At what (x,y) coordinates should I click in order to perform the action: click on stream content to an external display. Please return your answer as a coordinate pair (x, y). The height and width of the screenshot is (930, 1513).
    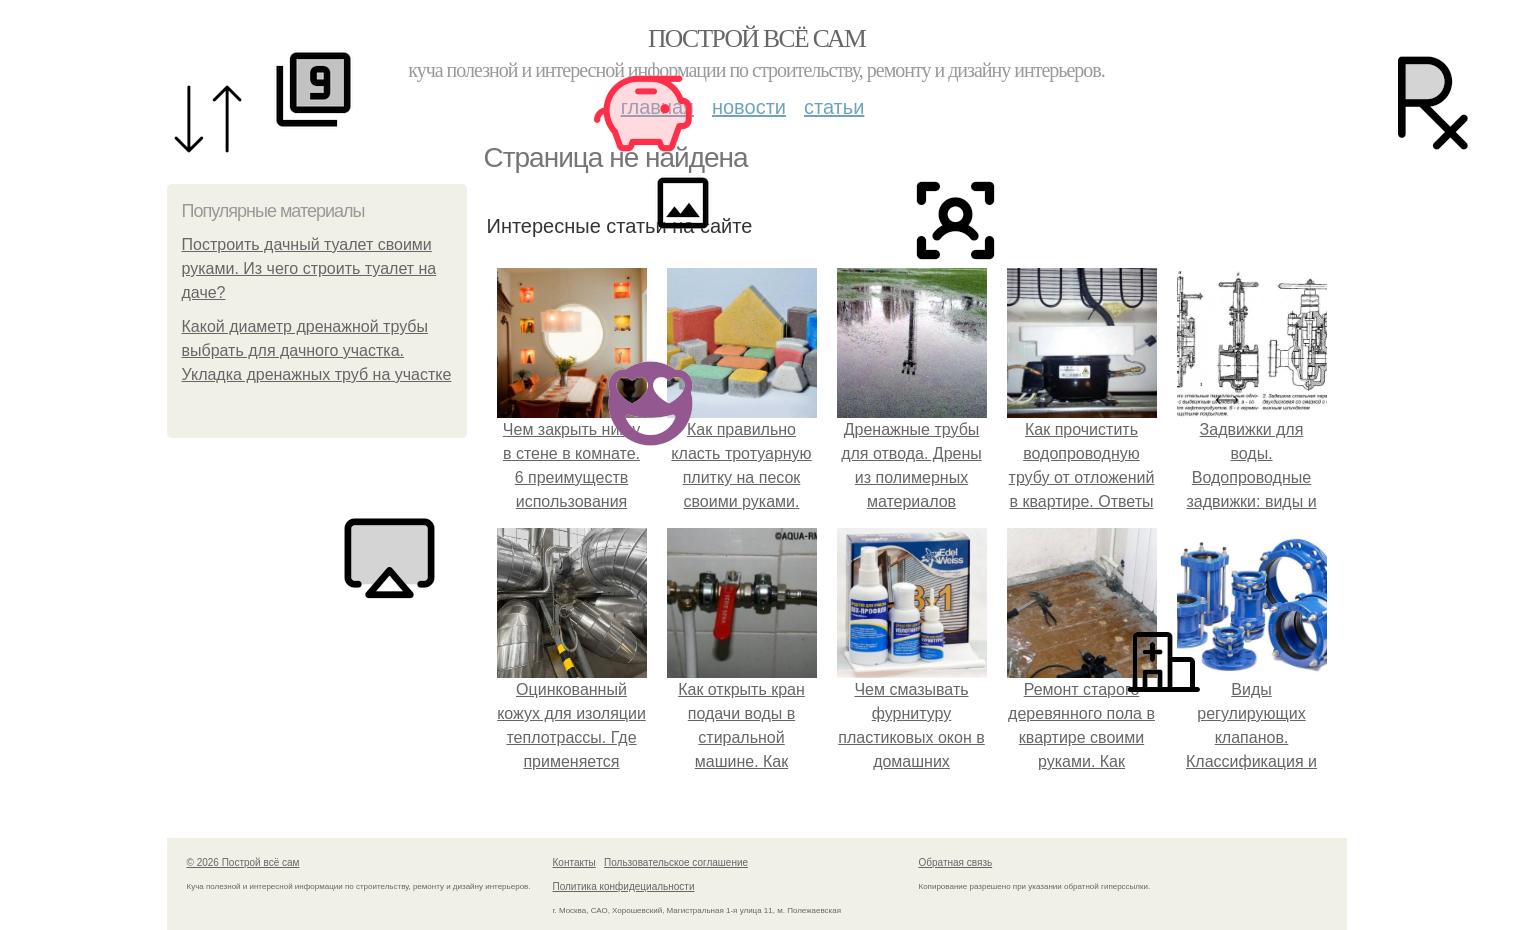
    Looking at the image, I should click on (389, 556).